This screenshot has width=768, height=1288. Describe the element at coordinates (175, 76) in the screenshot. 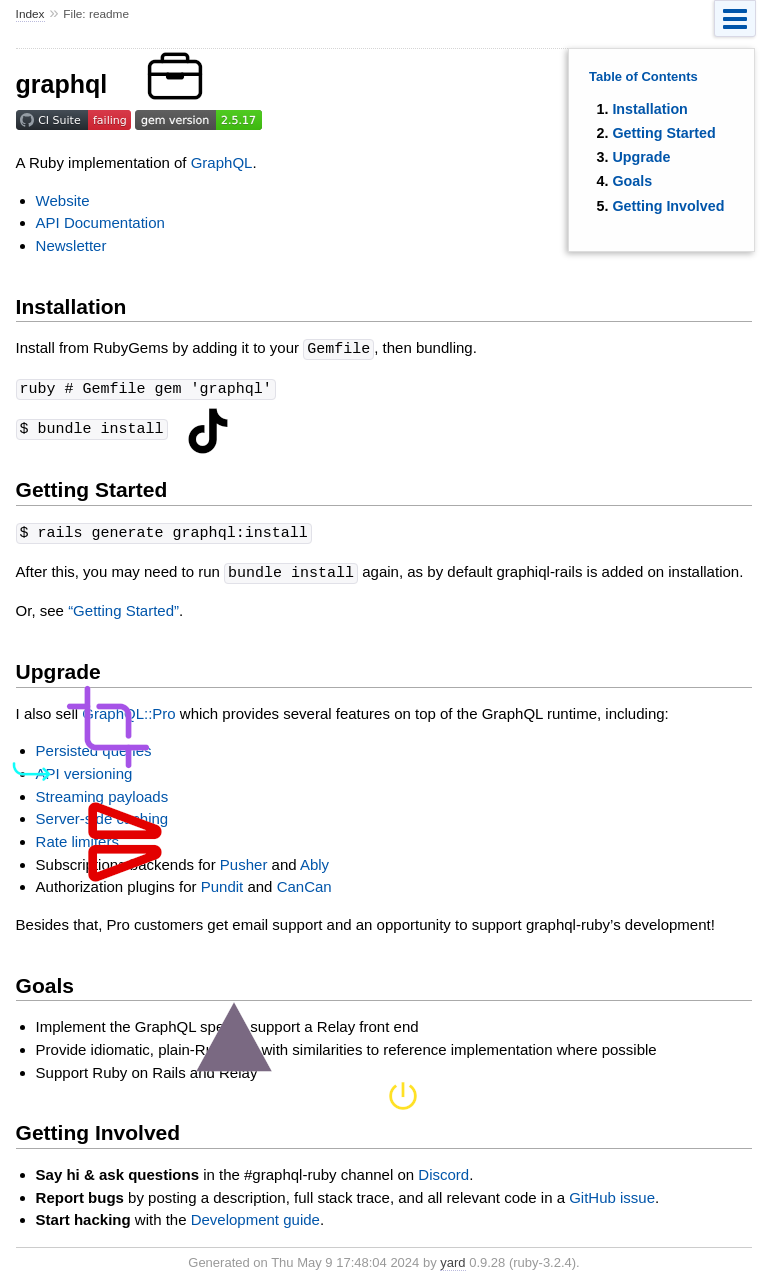

I see `access work or business-related content` at that location.